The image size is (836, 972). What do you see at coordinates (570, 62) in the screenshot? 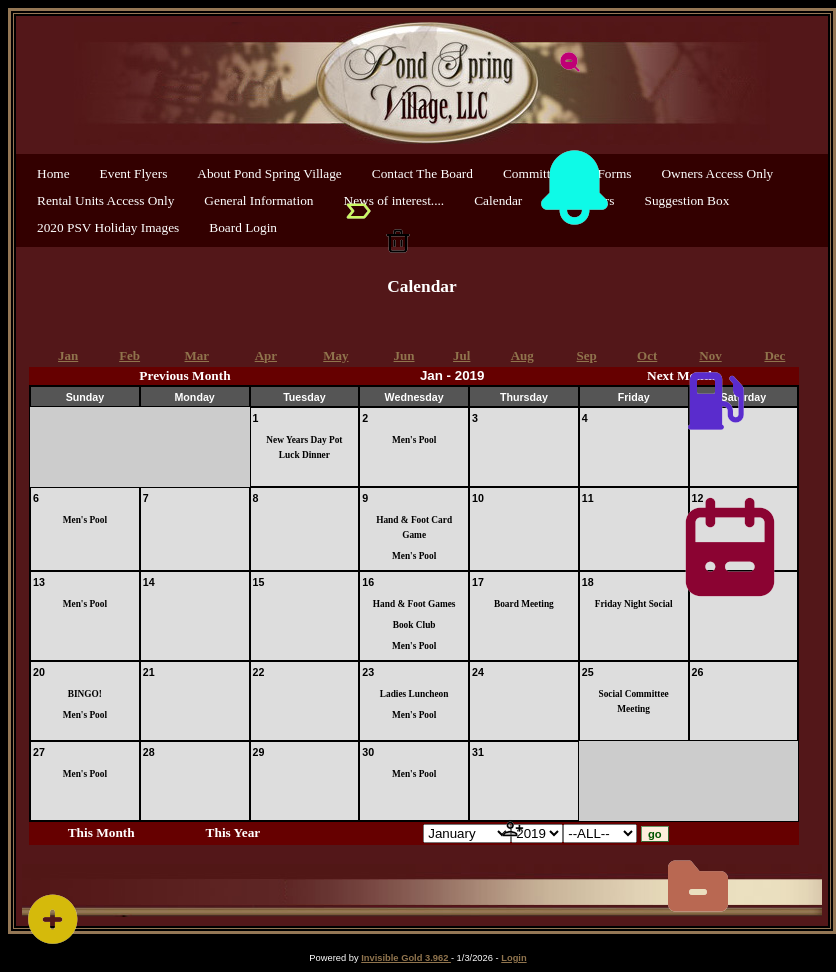
I see `zoom out or reduce magnification` at bounding box center [570, 62].